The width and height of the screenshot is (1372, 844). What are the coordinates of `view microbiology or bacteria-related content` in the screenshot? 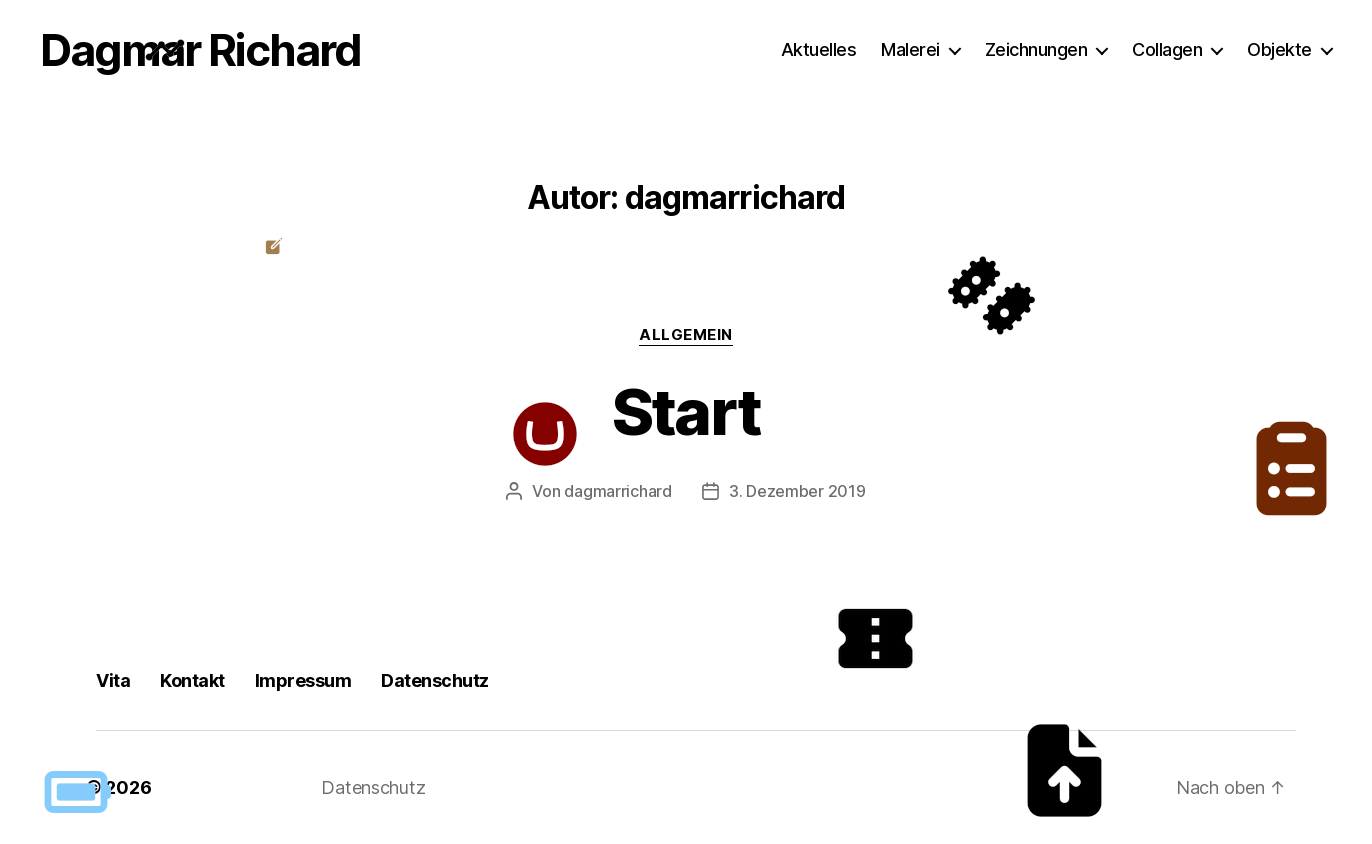 It's located at (991, 295).